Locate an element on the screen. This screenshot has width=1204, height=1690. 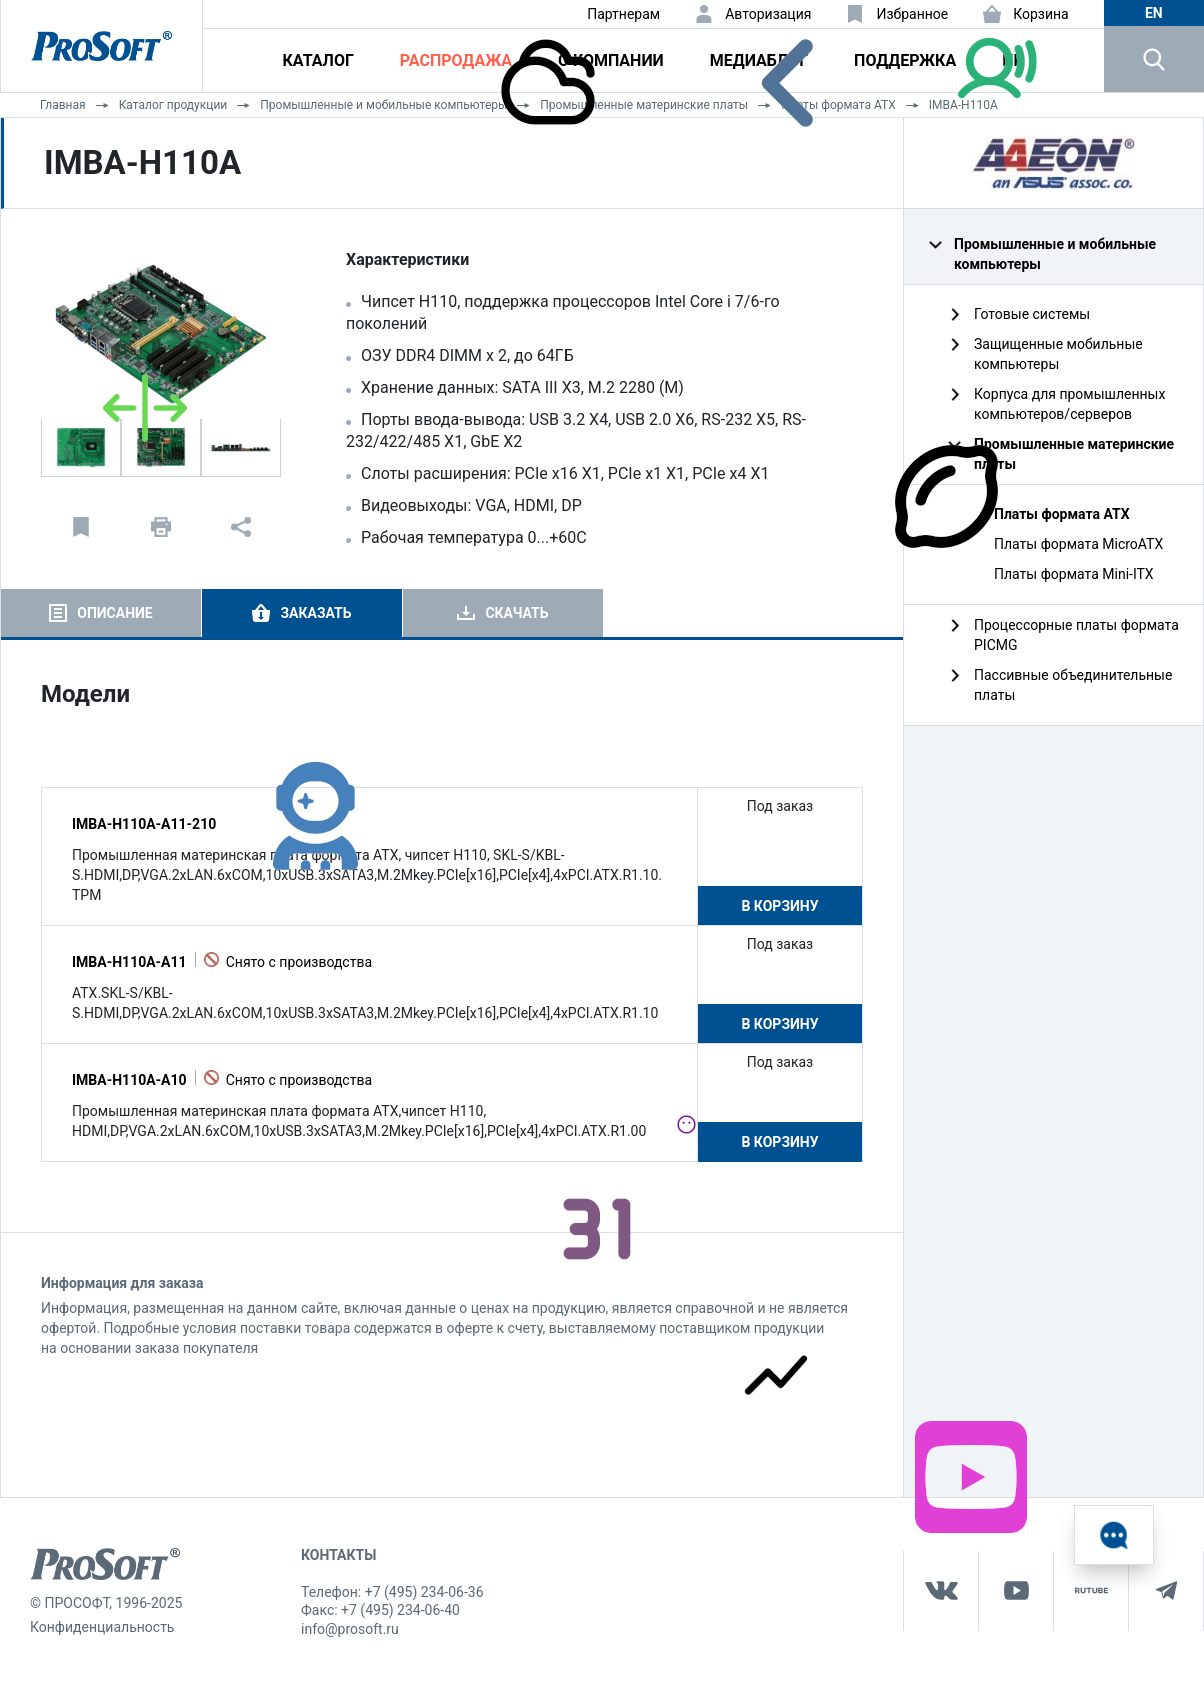
view analytics or statistics is located at coordinates (776, 1375).